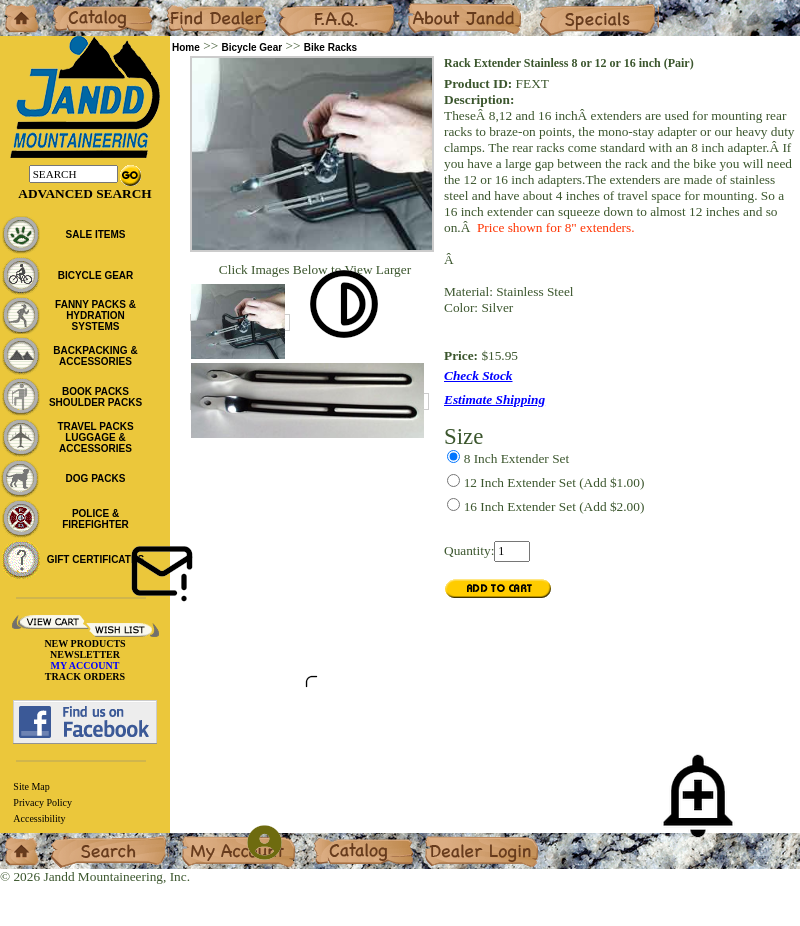  Describe the element at coordinates (698, 795) in the screenshot. I see `add a new reminder or alert` at that location.